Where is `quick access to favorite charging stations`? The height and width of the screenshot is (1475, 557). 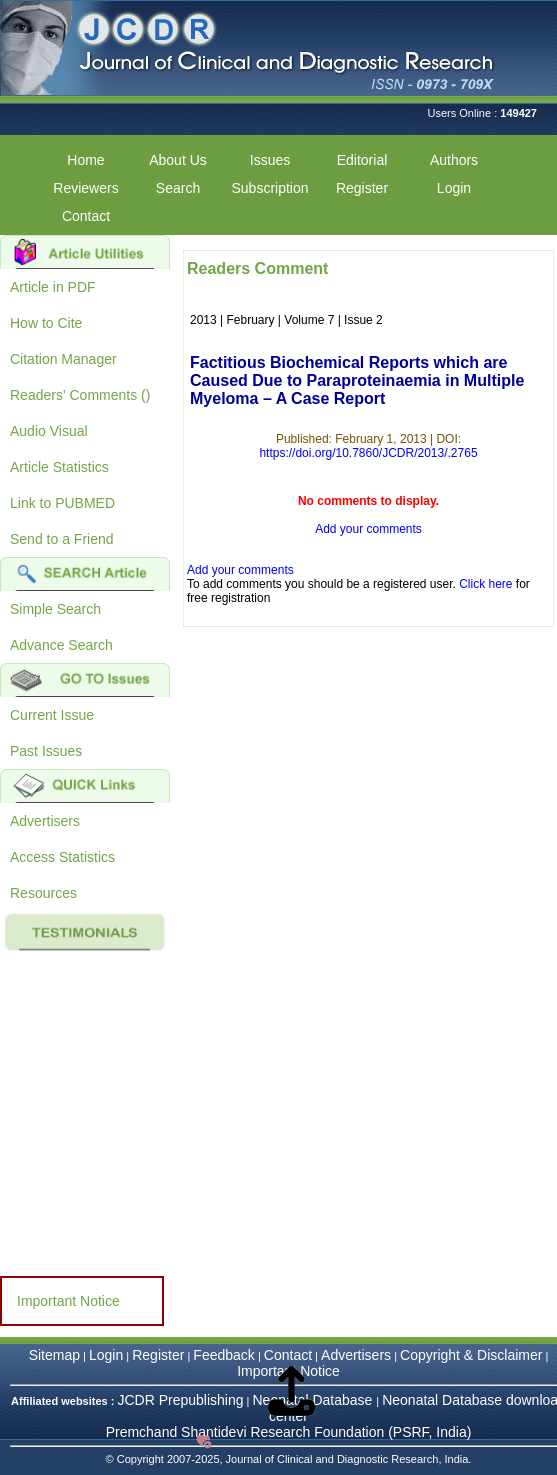 quick access to favorite charging stations is located at coordinates (204, 1441).